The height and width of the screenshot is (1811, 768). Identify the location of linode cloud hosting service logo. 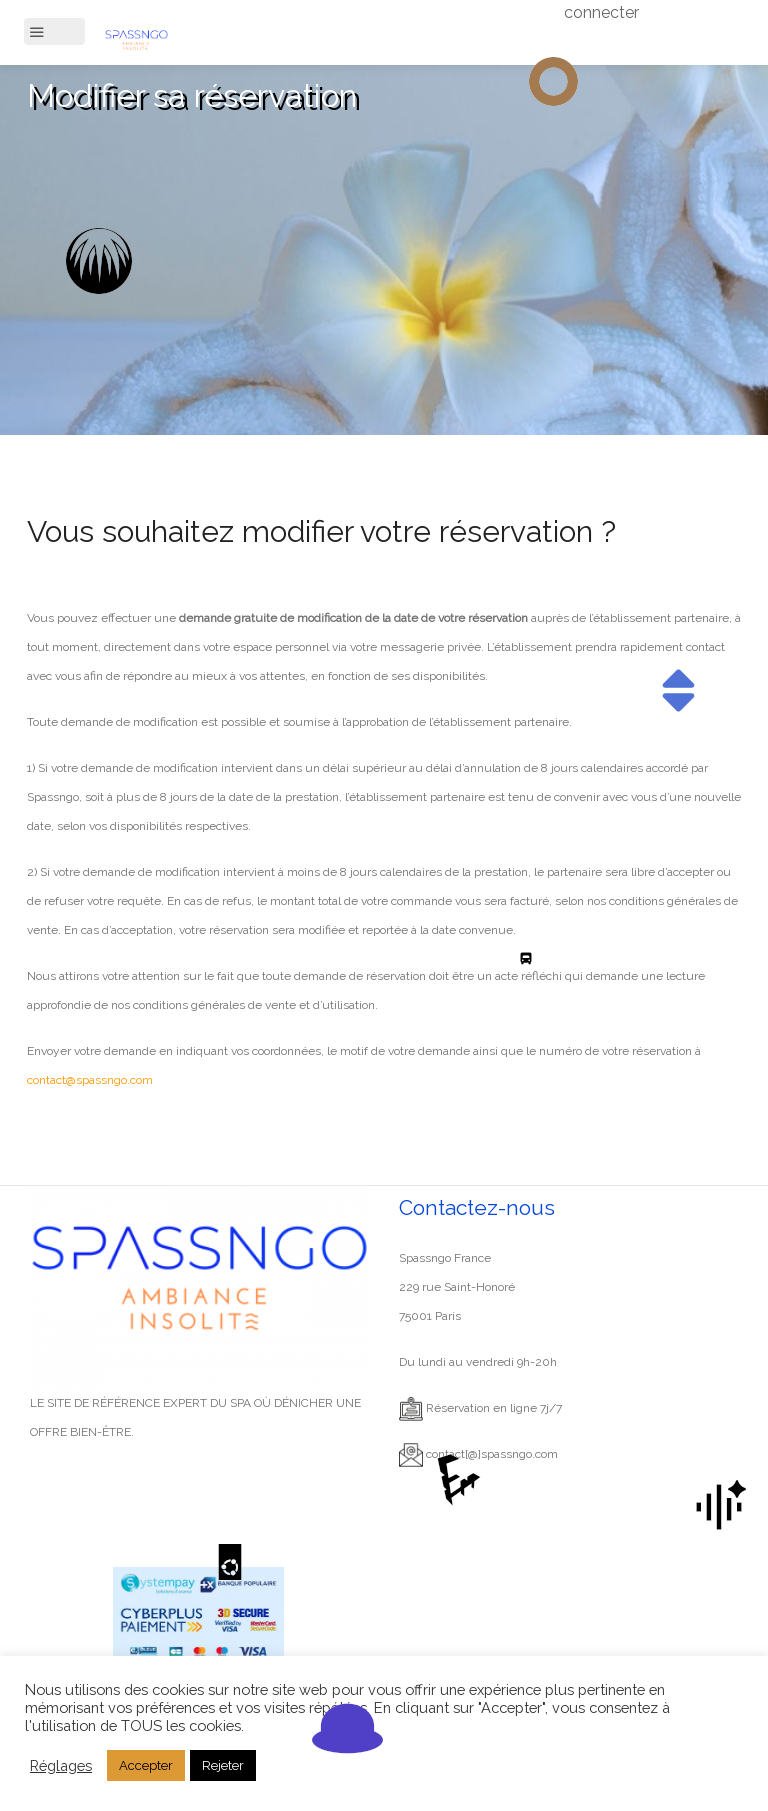
(459, 1480).